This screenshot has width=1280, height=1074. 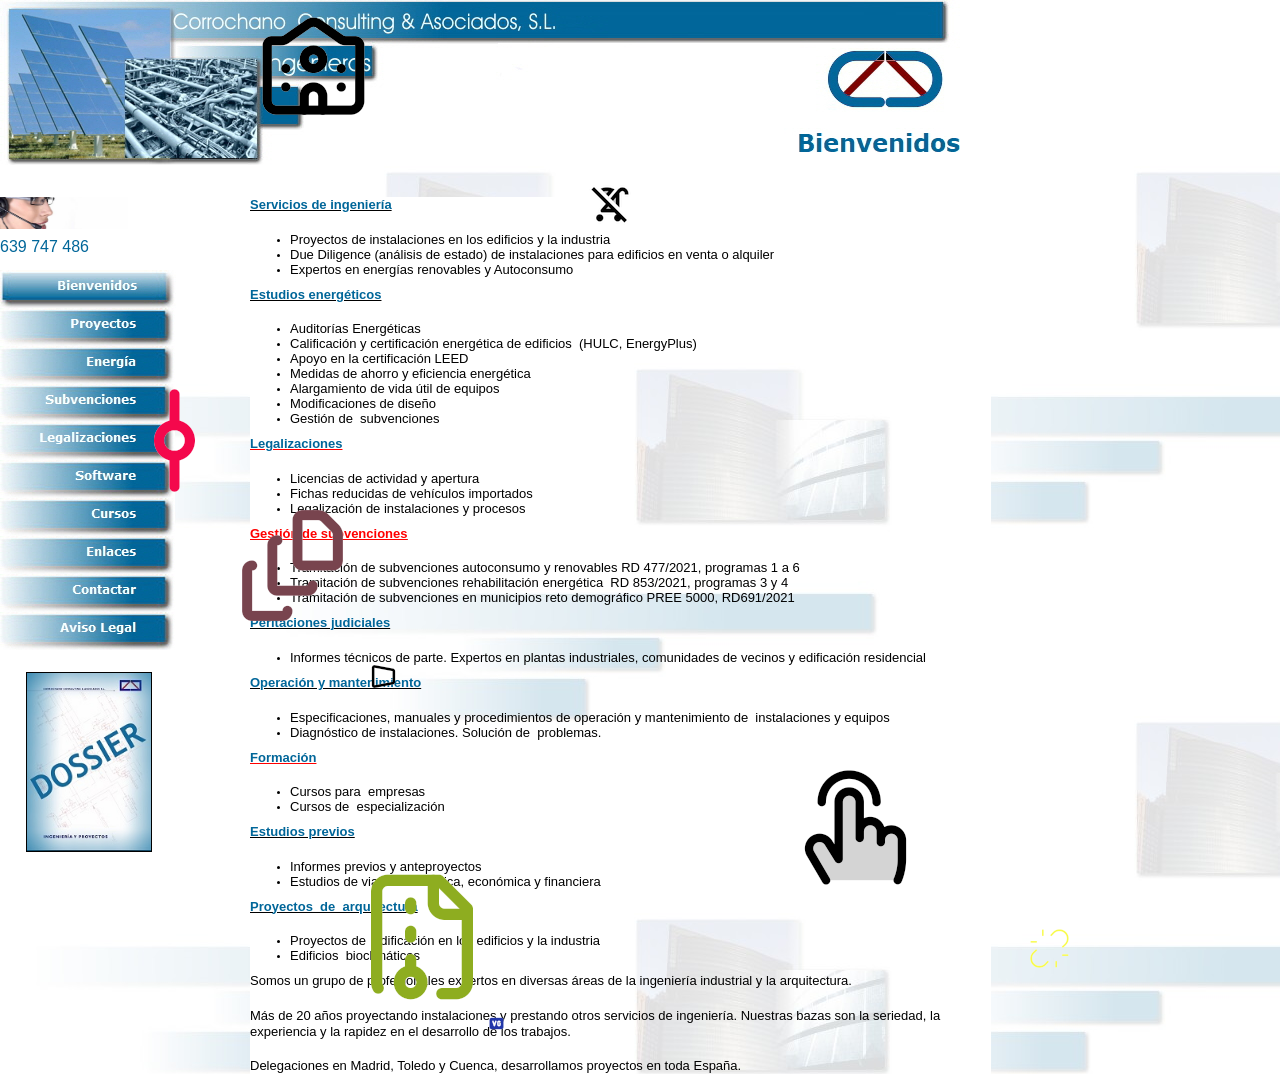 I want to click on unlink or disconnect items, so click(x=1049, y=948).